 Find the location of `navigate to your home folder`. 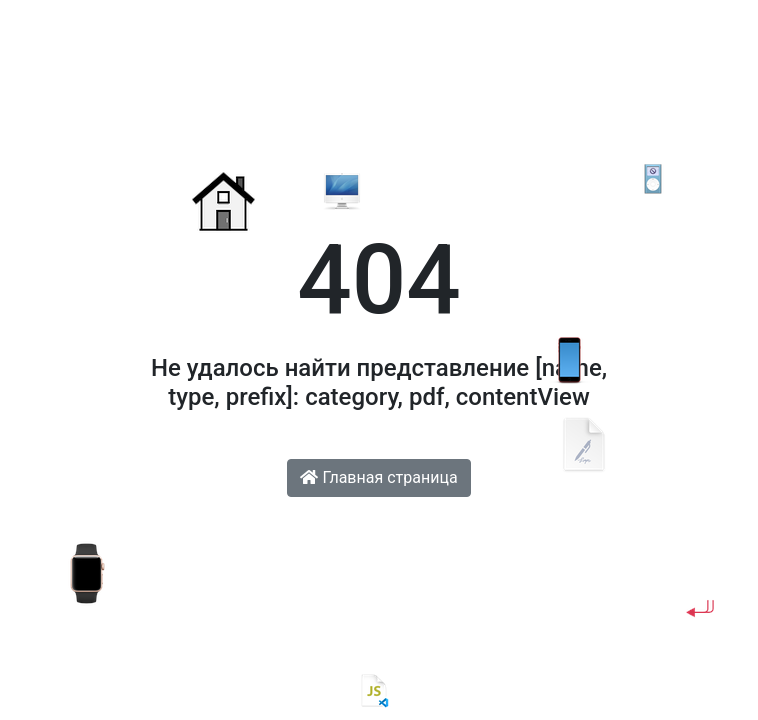

navigate to your home folder is located at coordinates (223, 201).